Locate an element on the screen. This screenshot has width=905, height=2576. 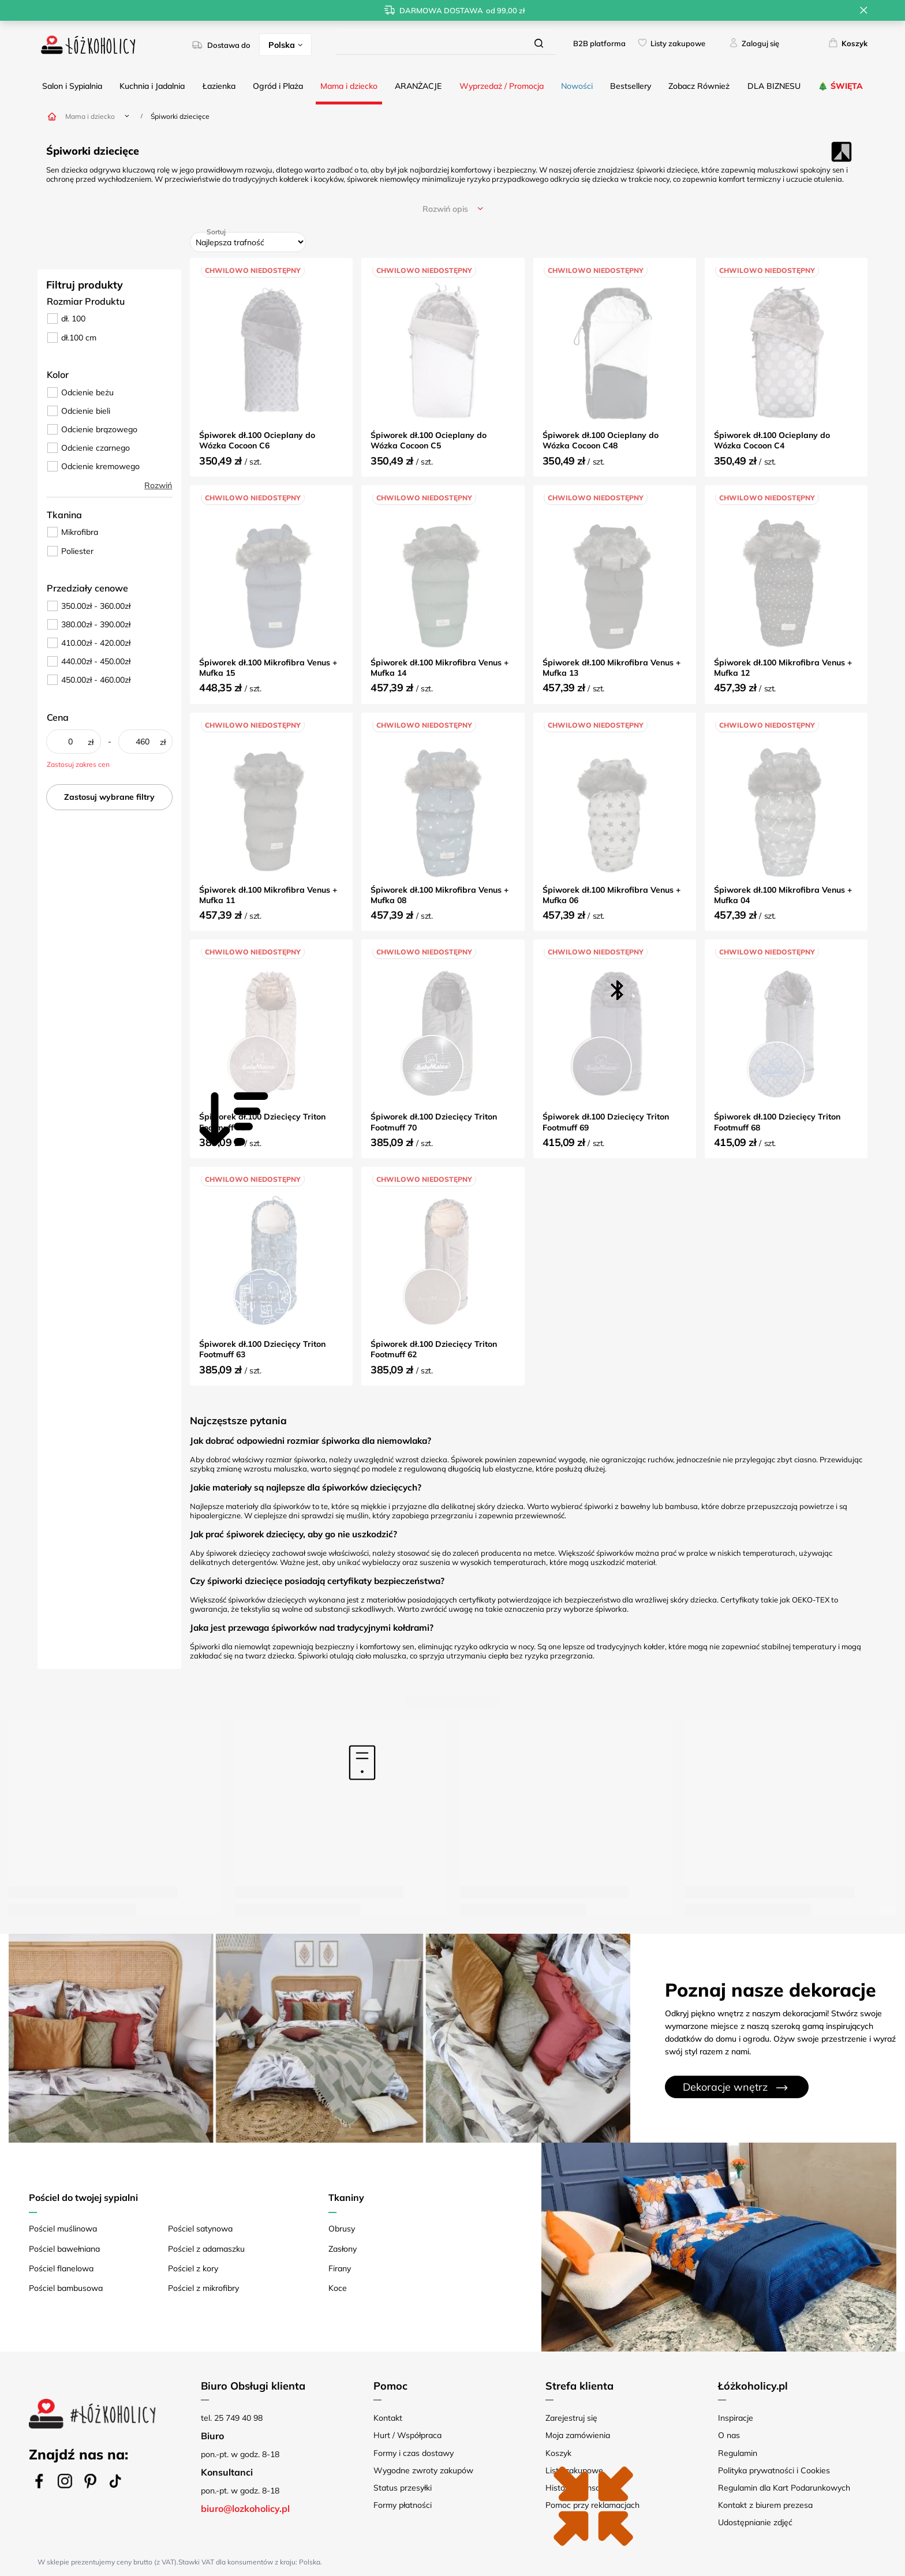
toggle bluetooth connectivity is located at coordinates (618, 990).